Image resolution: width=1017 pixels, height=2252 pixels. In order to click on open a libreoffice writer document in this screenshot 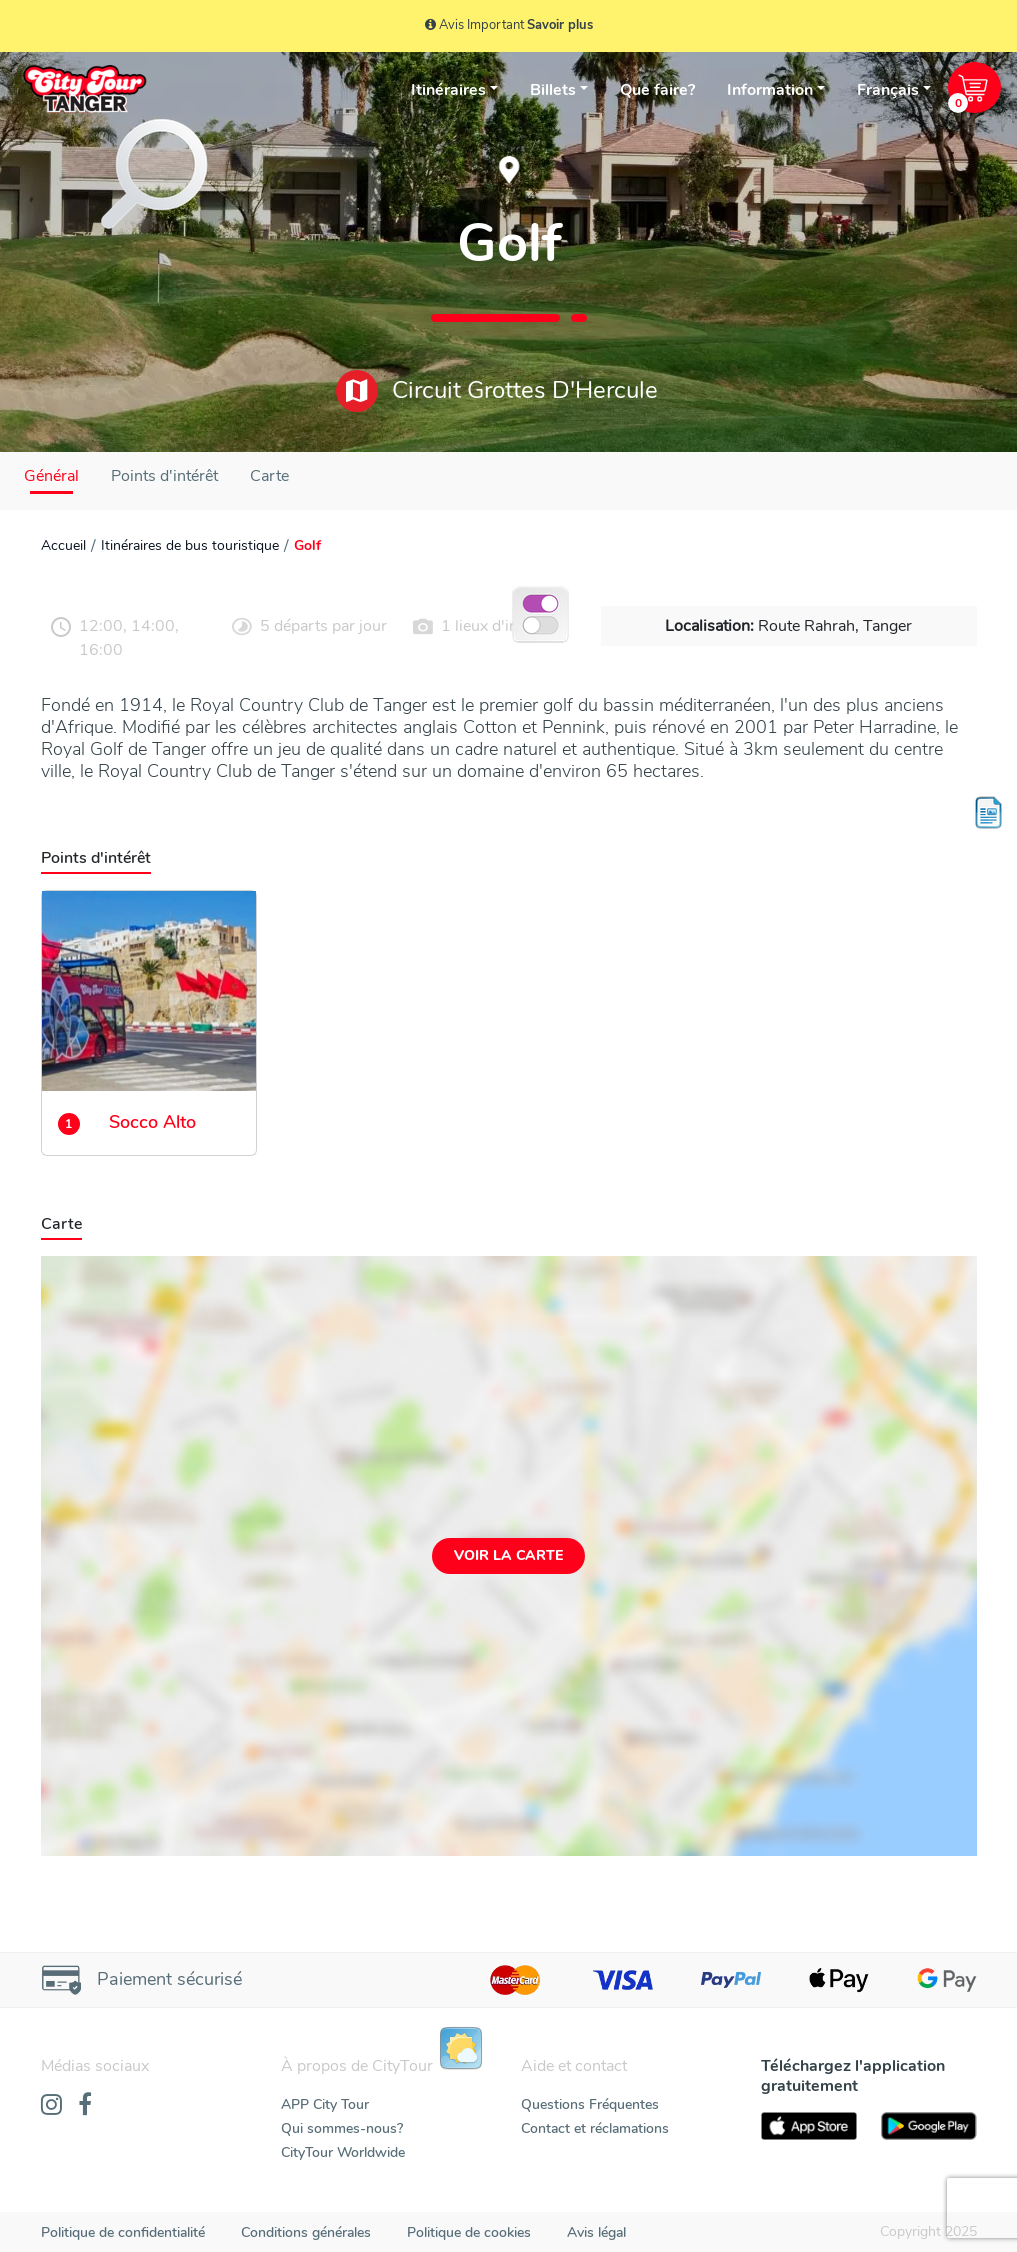, I will do `click(988, 812)`.